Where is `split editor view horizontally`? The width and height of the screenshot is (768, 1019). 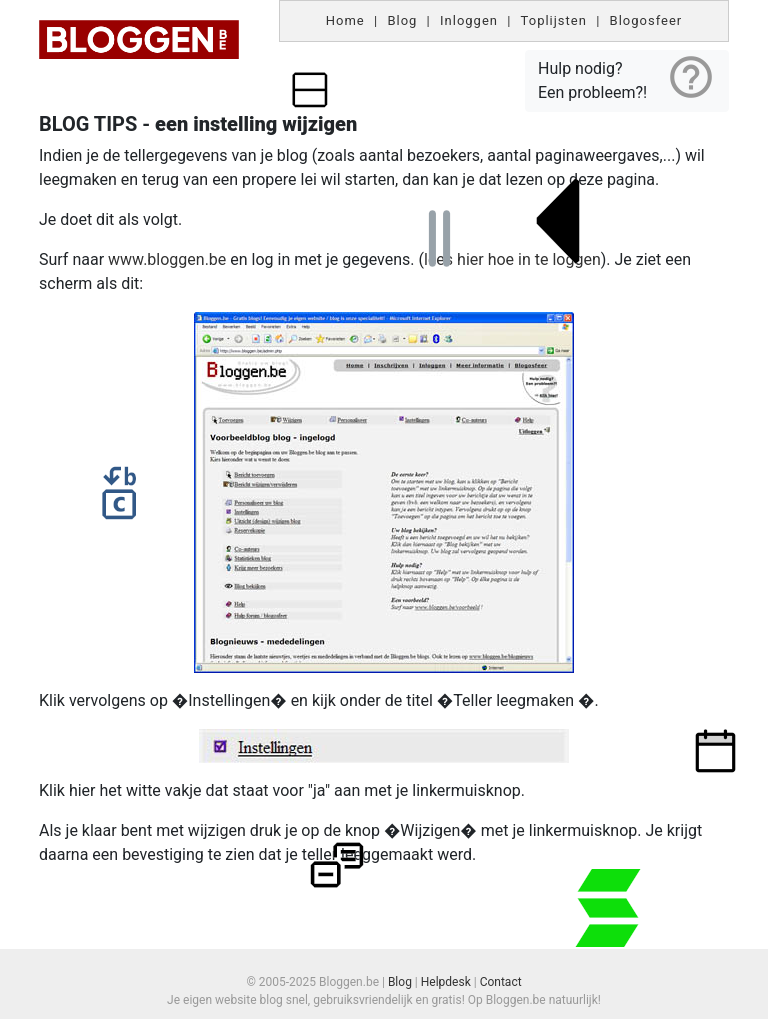
split editor view horizontally is located at coordinates (308, 88).